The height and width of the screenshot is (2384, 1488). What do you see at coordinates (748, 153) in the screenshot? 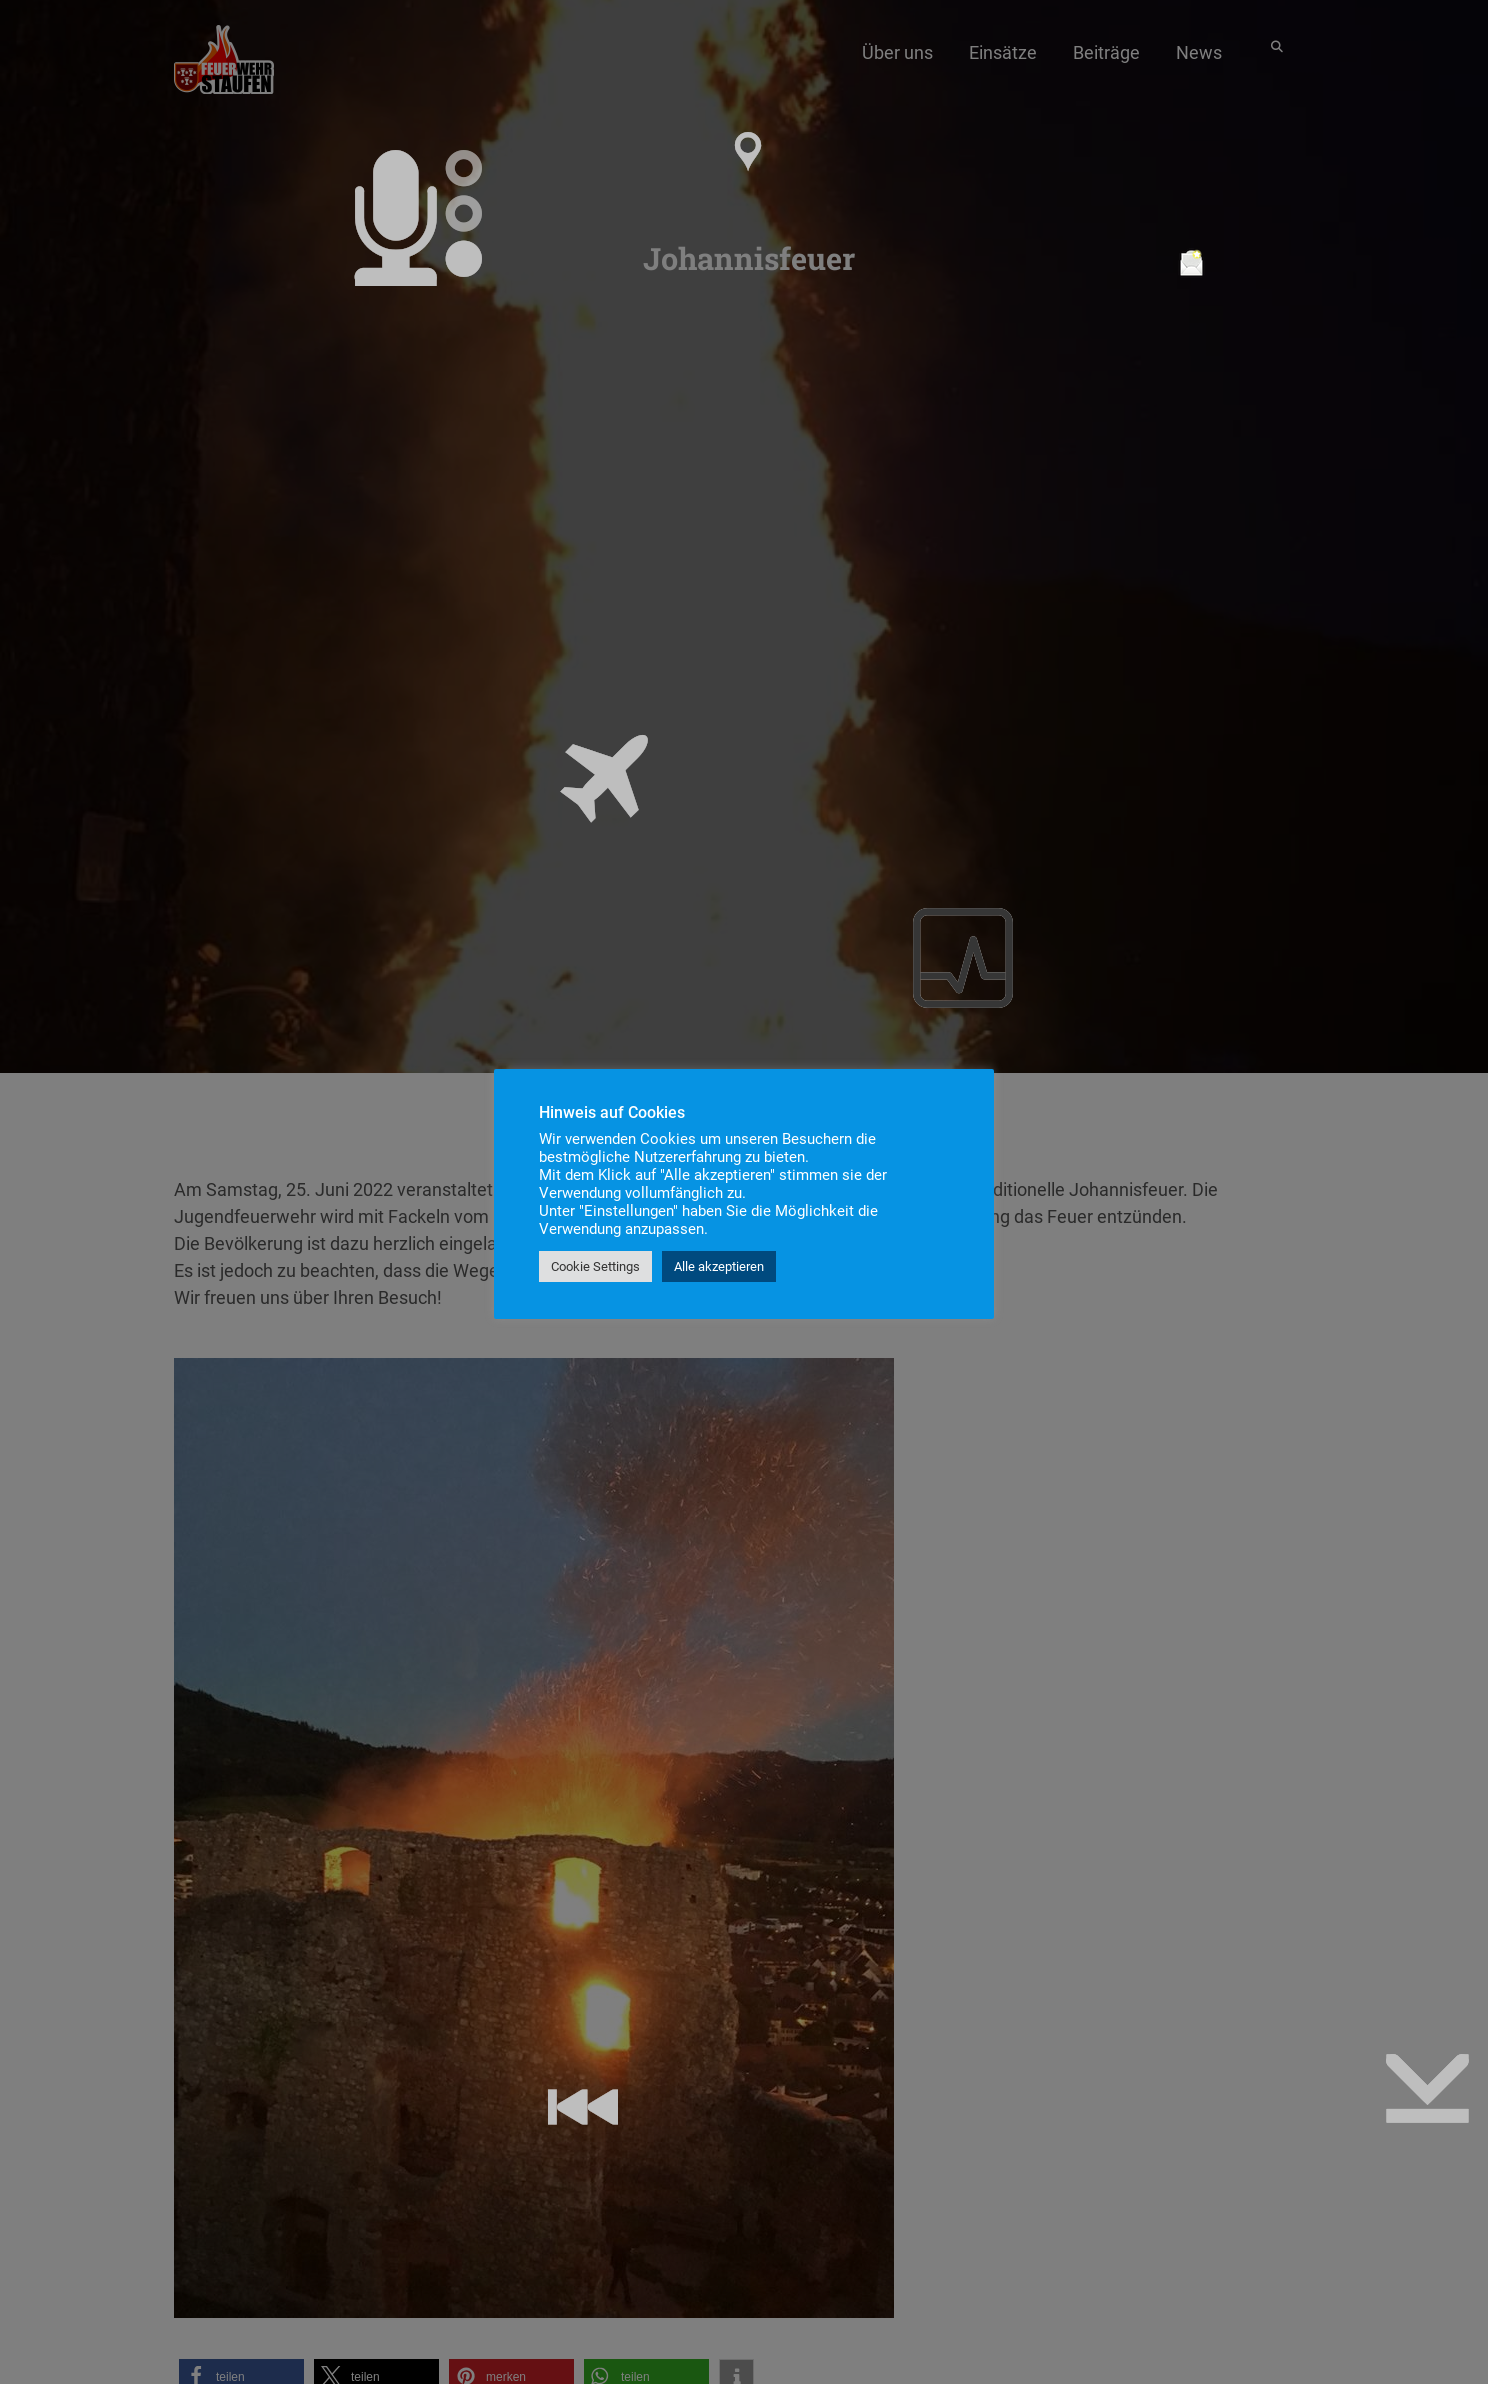
I see `mark or save a location on the map` at bounding box center [748, 153].